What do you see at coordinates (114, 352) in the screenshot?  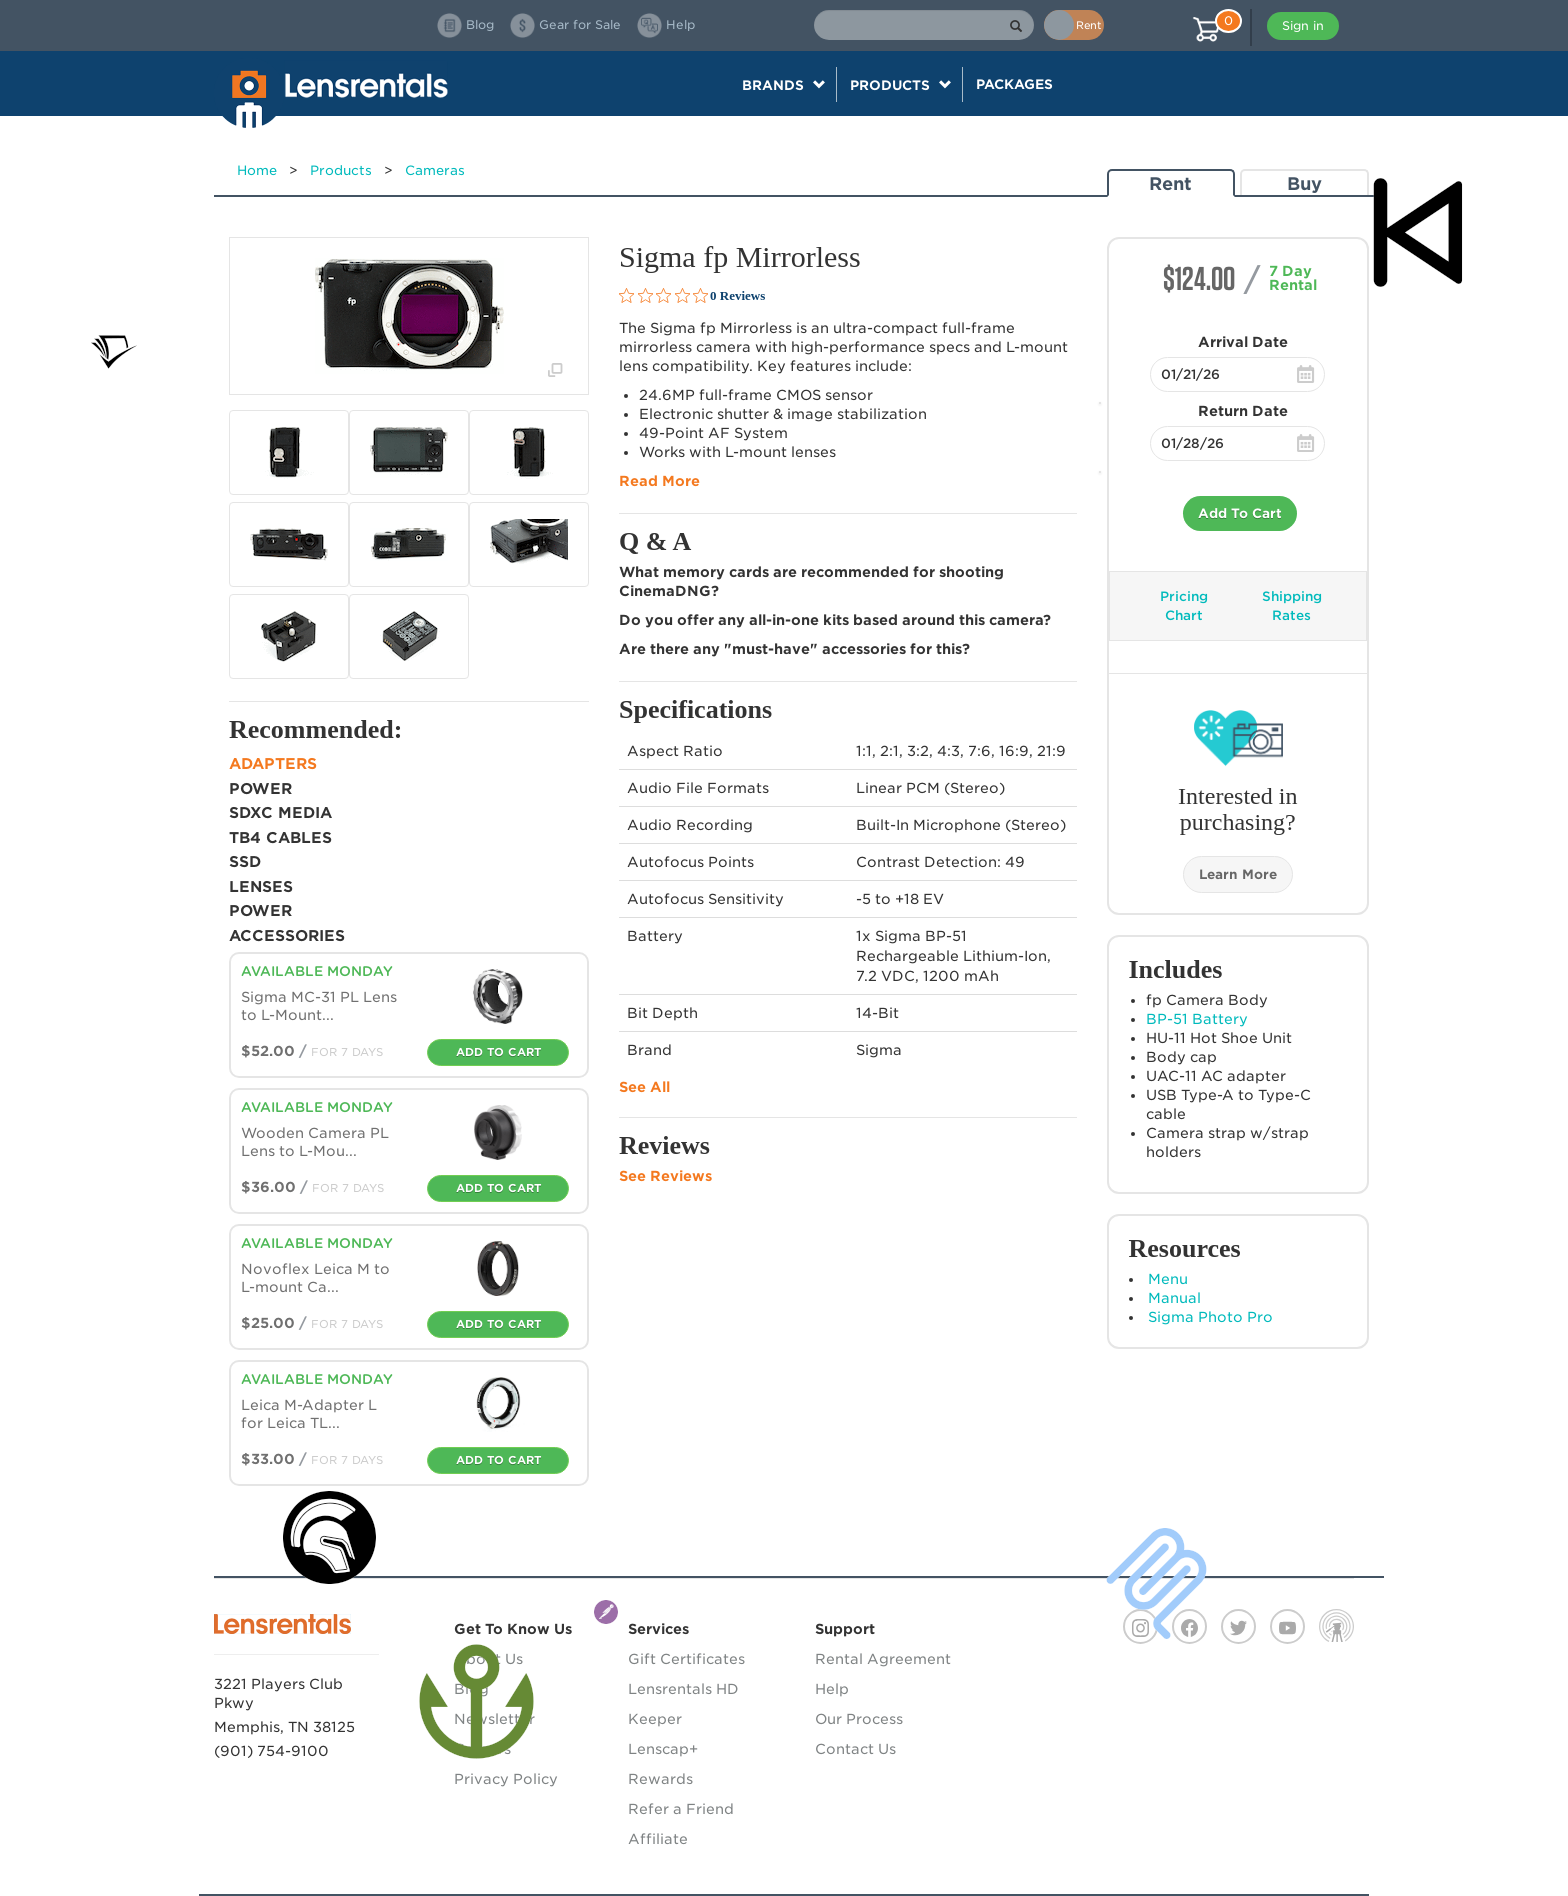 I see `open Semantic Scholar academic search` at bounding box center [114, 352].